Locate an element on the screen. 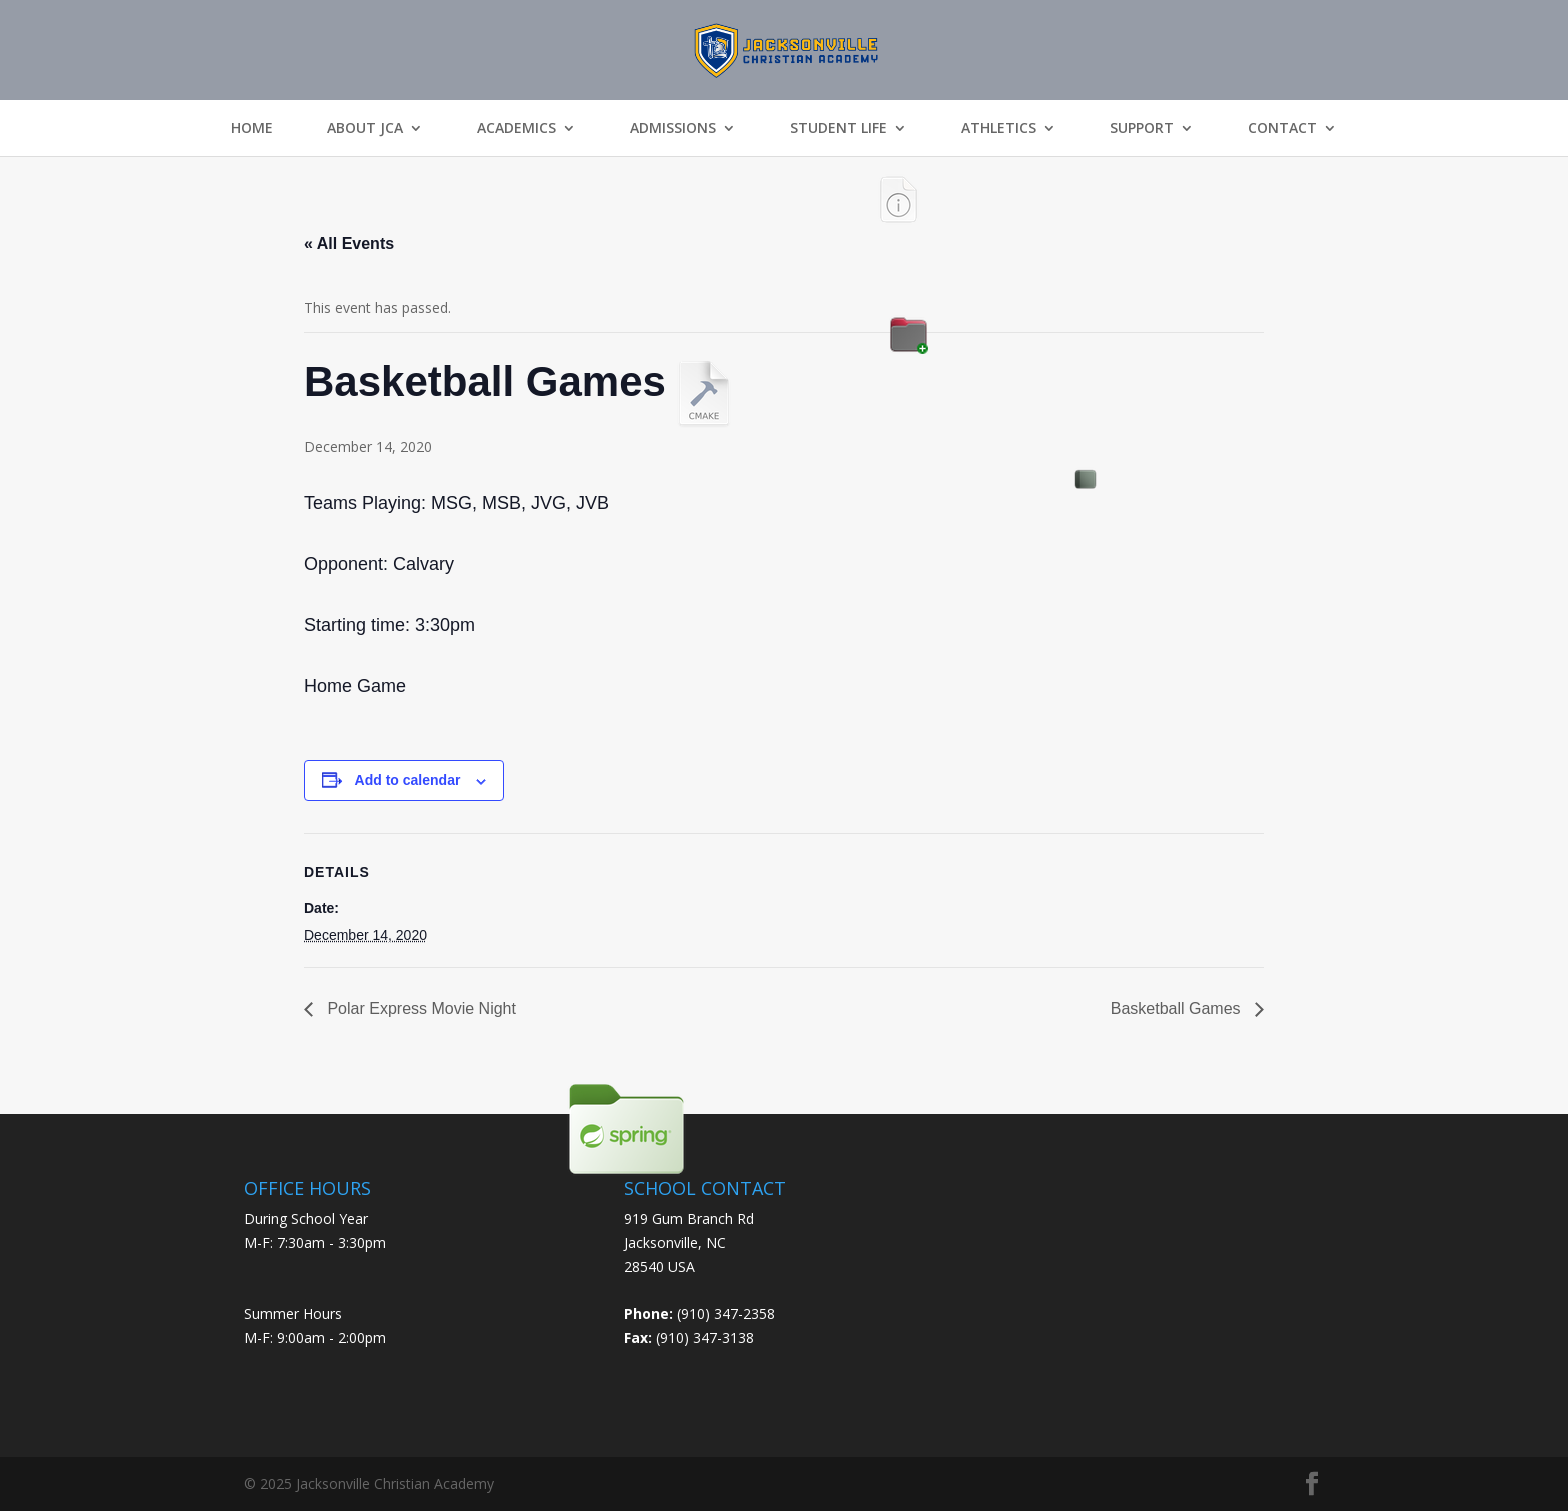 Image resolution: width=1568 pixels, height=1511 pixels. a cmake configuration file is located at coordinates (704, 394).